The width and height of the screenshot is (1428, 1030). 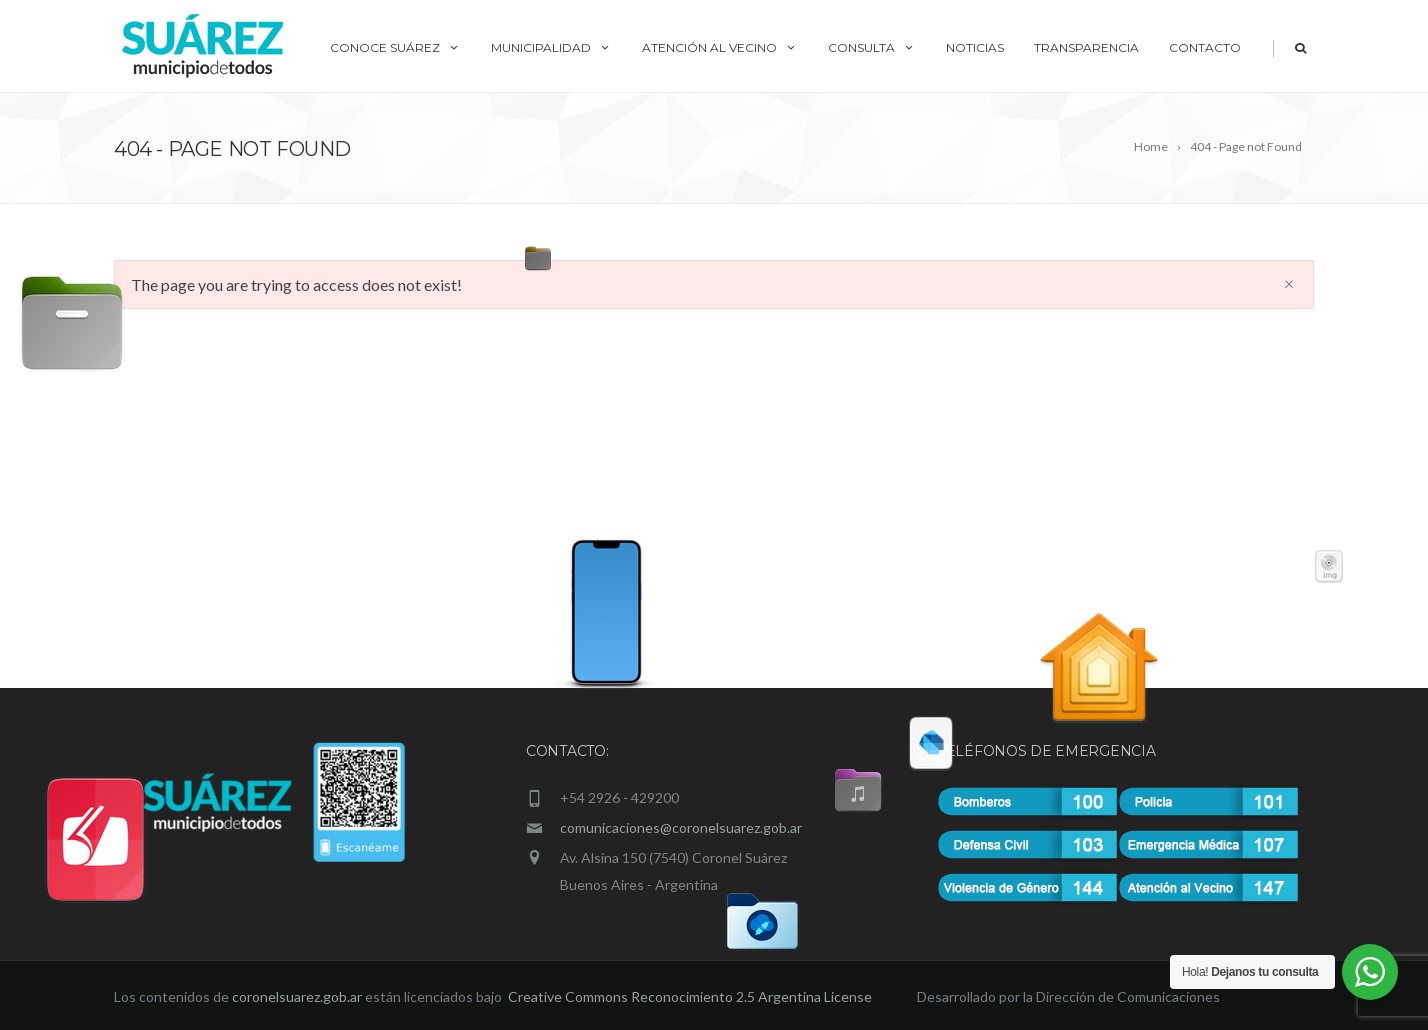 I want to click on a raw disk image file, so click(x=1329, y=566).